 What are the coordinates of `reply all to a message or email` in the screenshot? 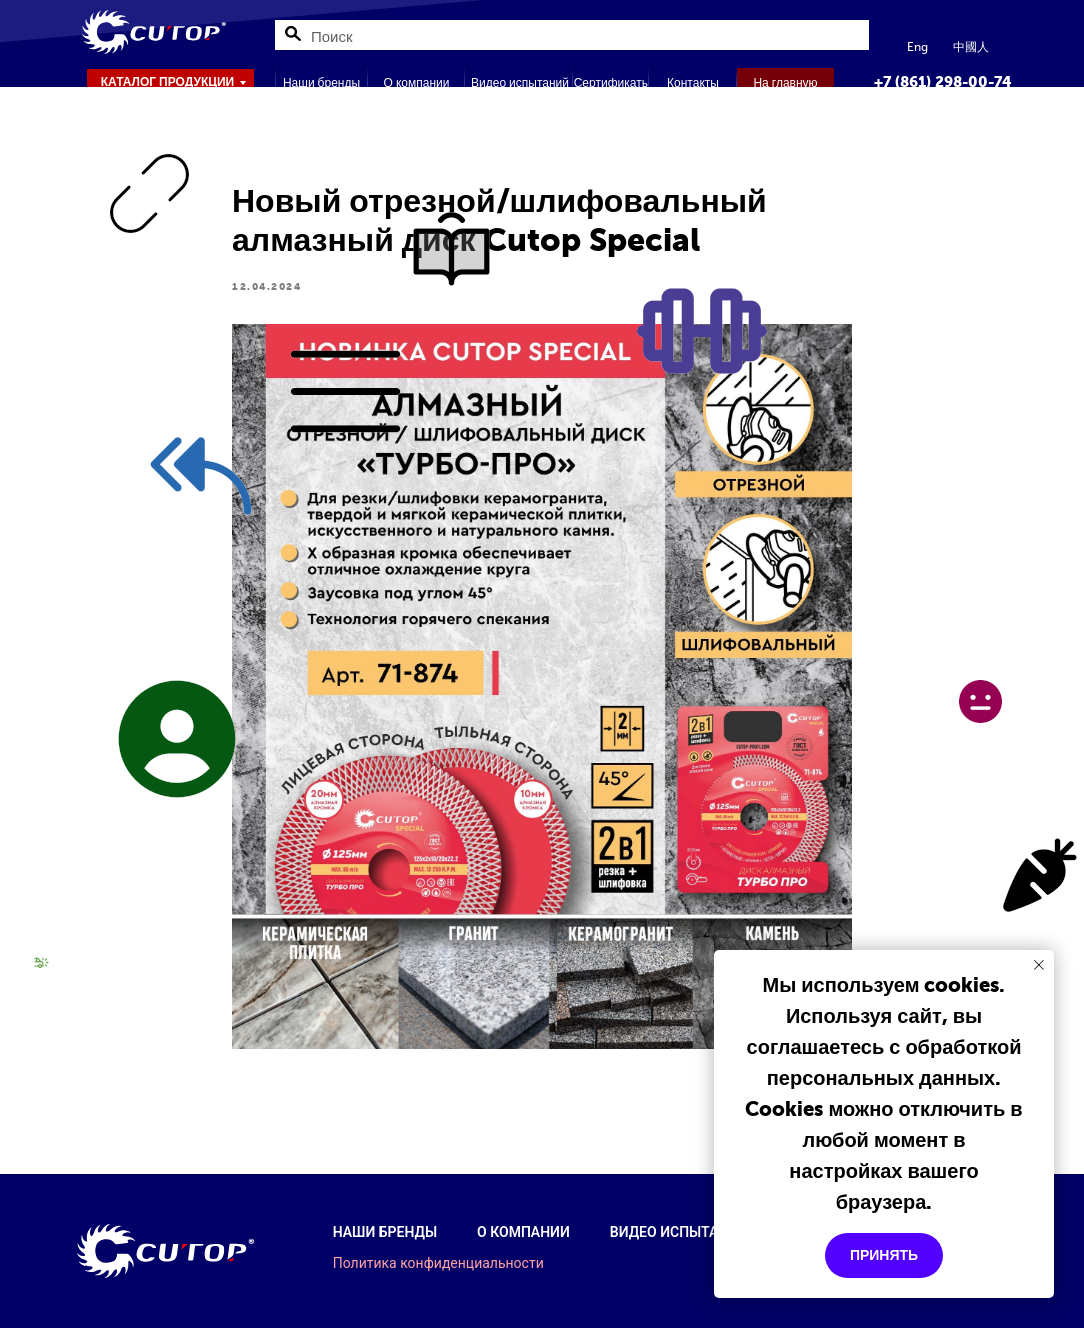 It's located at (201, 476).